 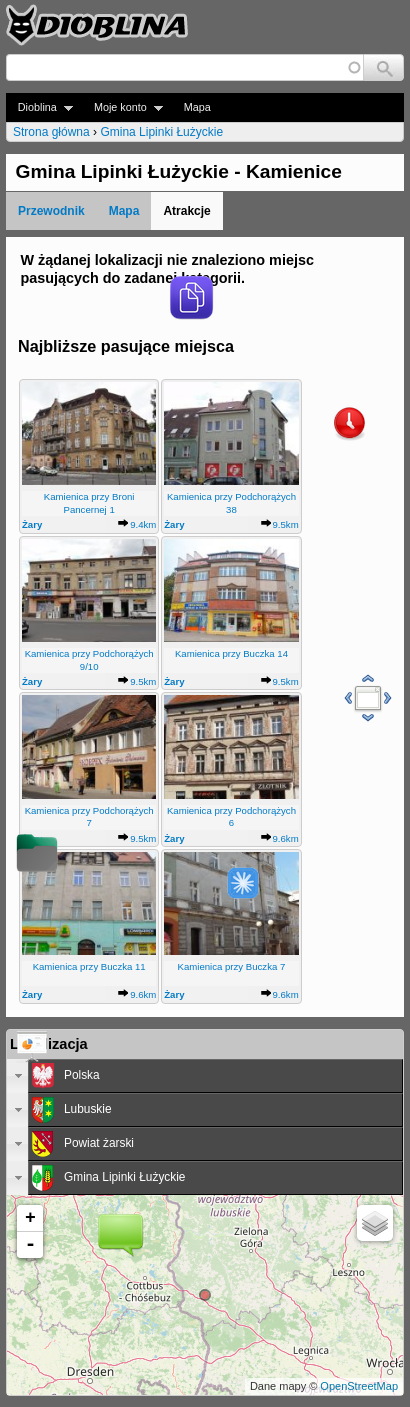 What do you see at coordinates (32, 1046) in the screenshot?
I see `open a presentation file` at bounding box center [32, 1046].